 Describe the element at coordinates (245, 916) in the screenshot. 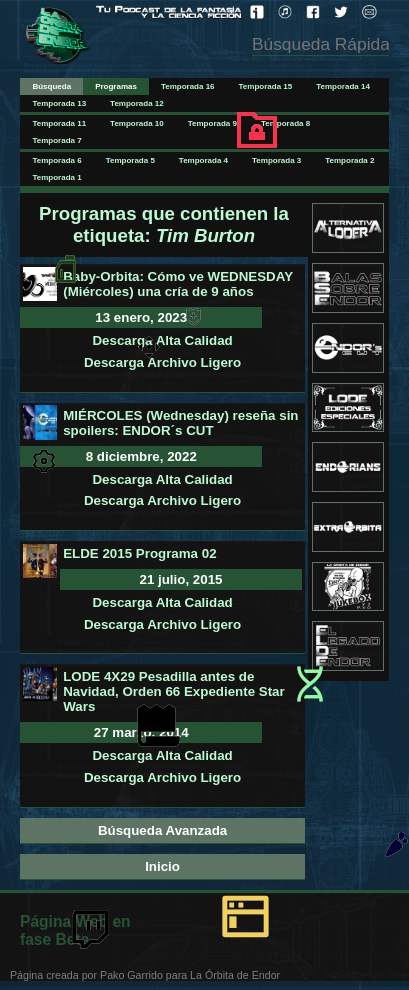

I see `open terminal or command line interface` at that location.